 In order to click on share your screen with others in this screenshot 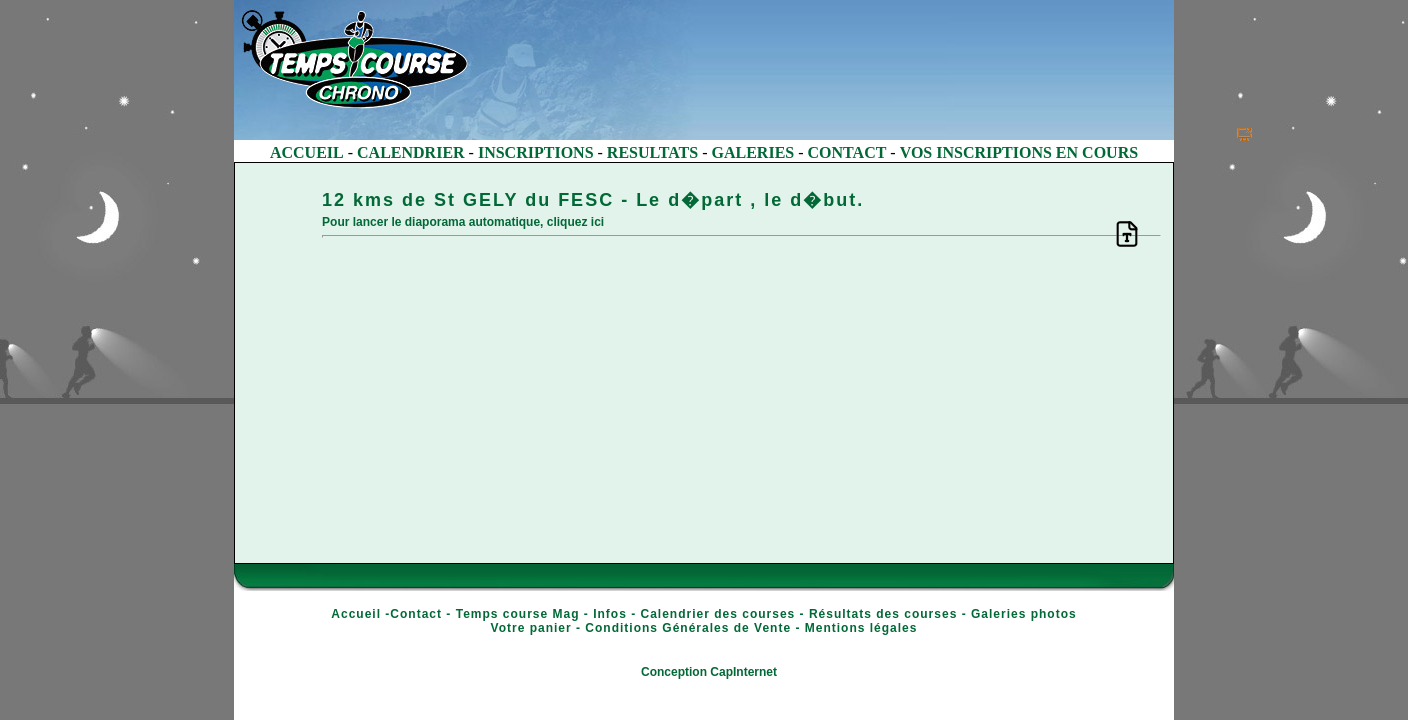, I will do `click(1244, 134)`.